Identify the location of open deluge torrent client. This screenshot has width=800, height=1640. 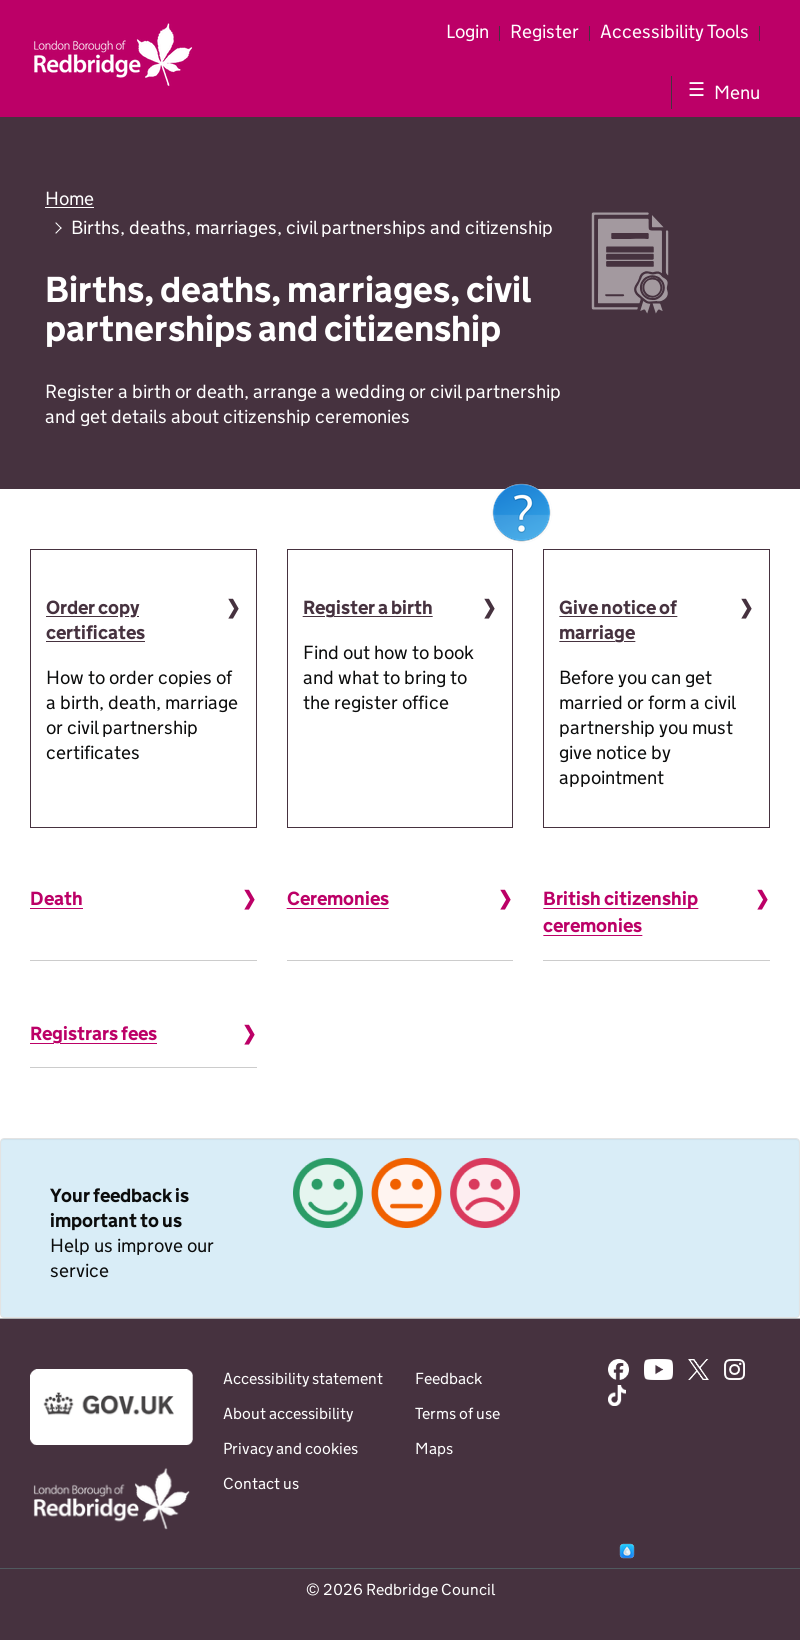
(627, 1551).